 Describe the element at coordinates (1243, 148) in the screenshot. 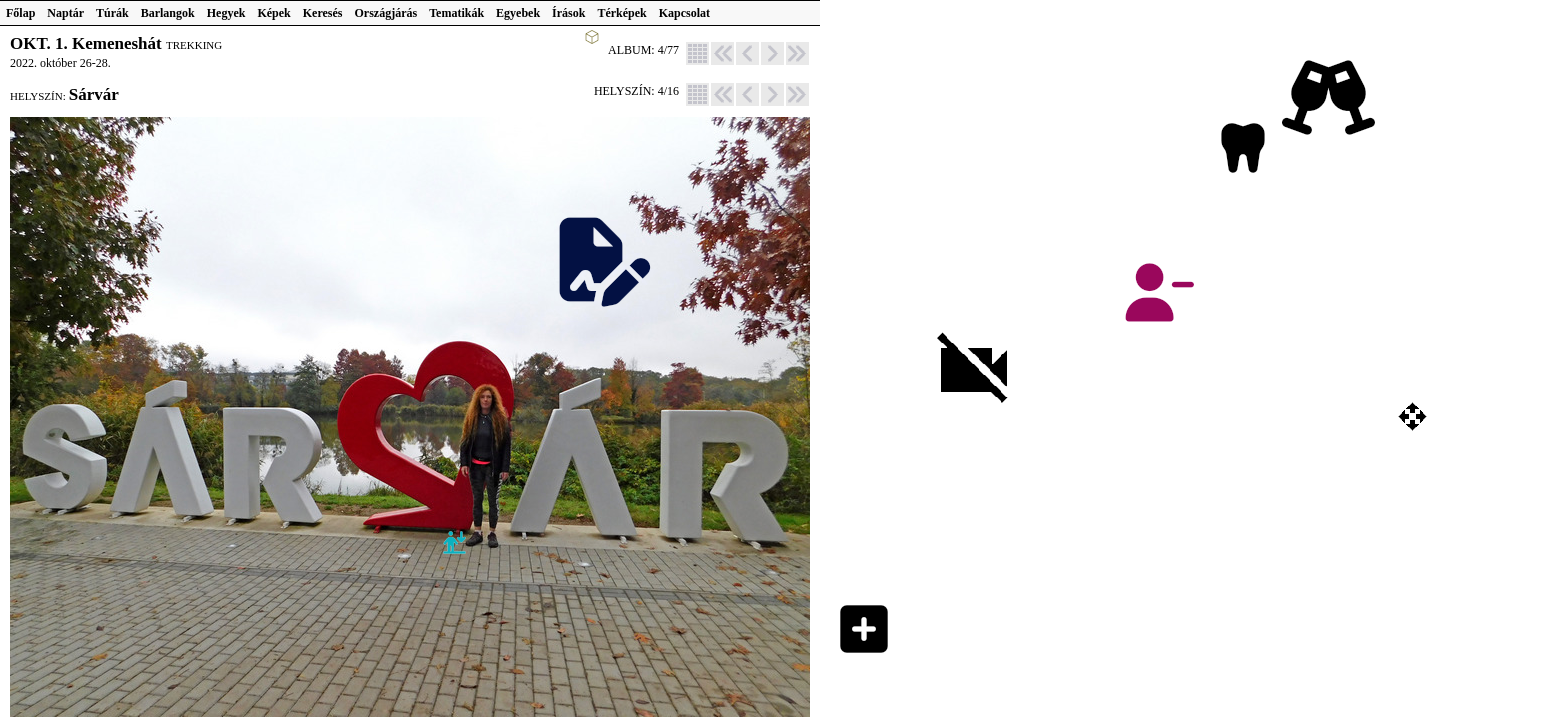

I see `access dental or oral health information` at that location.